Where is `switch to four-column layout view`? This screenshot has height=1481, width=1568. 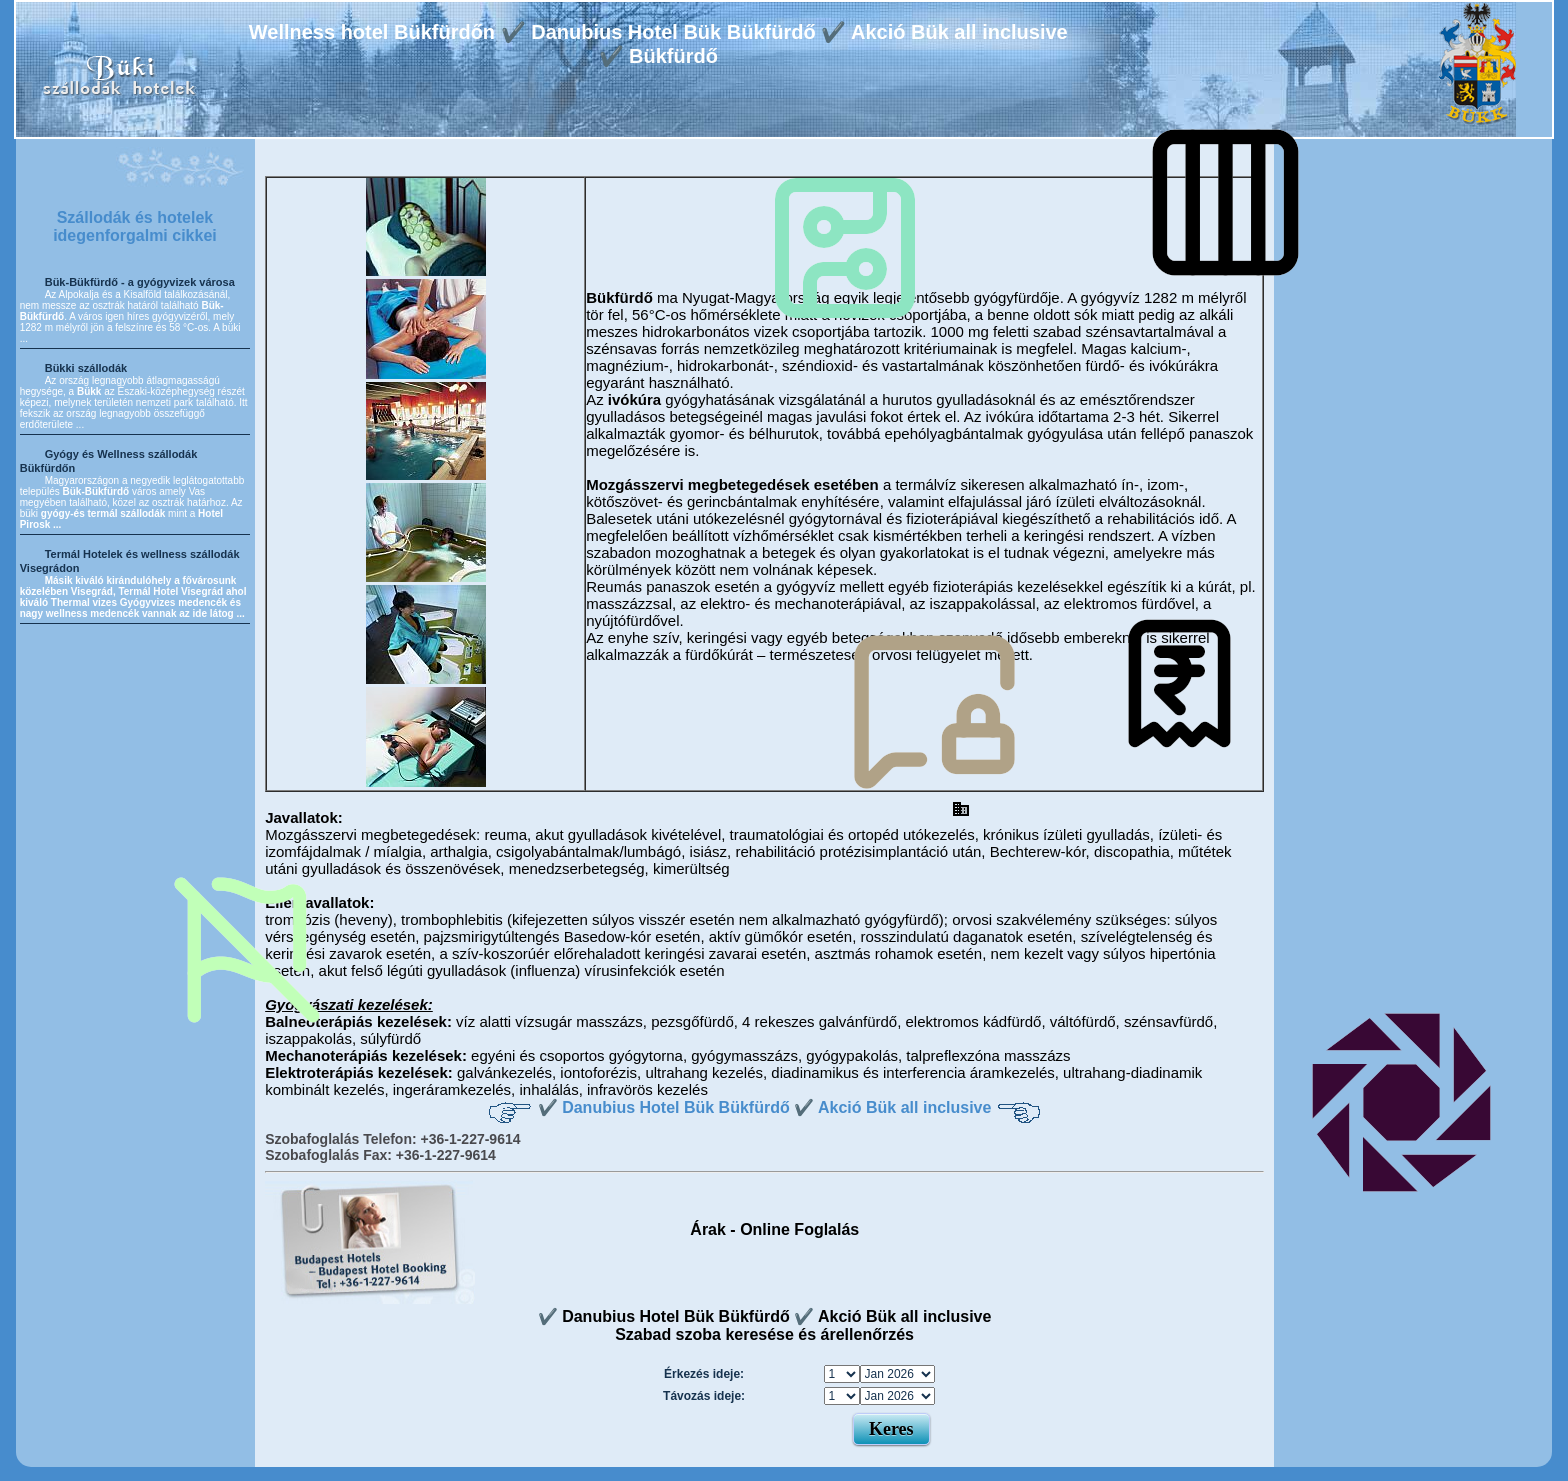 switch to four-column layout view is located at coordinates (1225, 202).